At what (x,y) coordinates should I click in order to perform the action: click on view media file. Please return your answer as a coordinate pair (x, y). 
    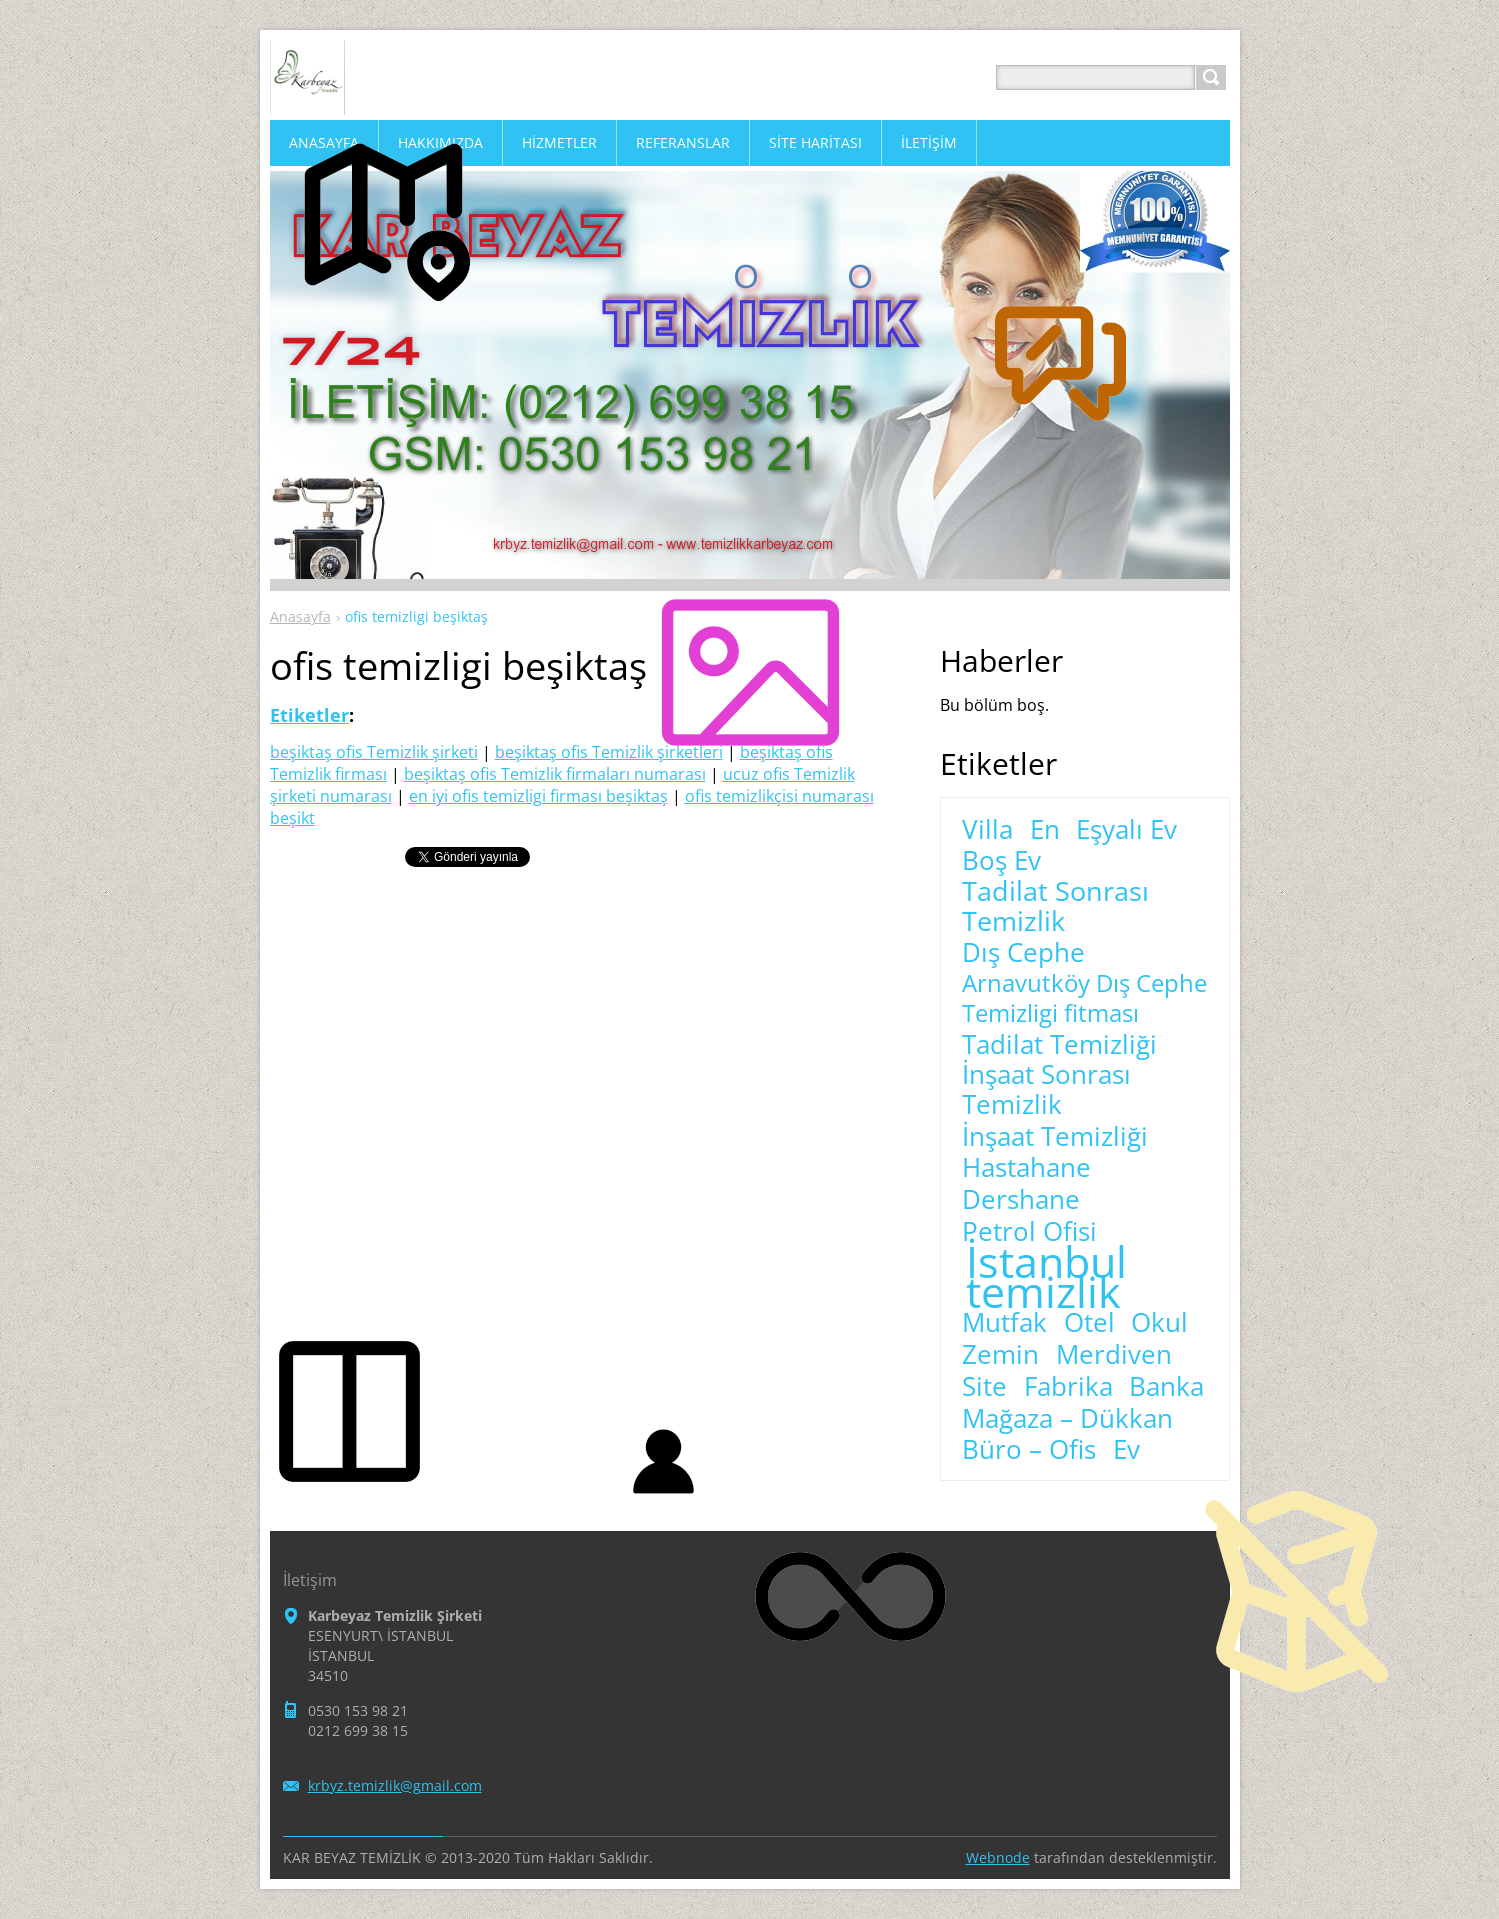
    Looking at the image, I should click on (750, 672).